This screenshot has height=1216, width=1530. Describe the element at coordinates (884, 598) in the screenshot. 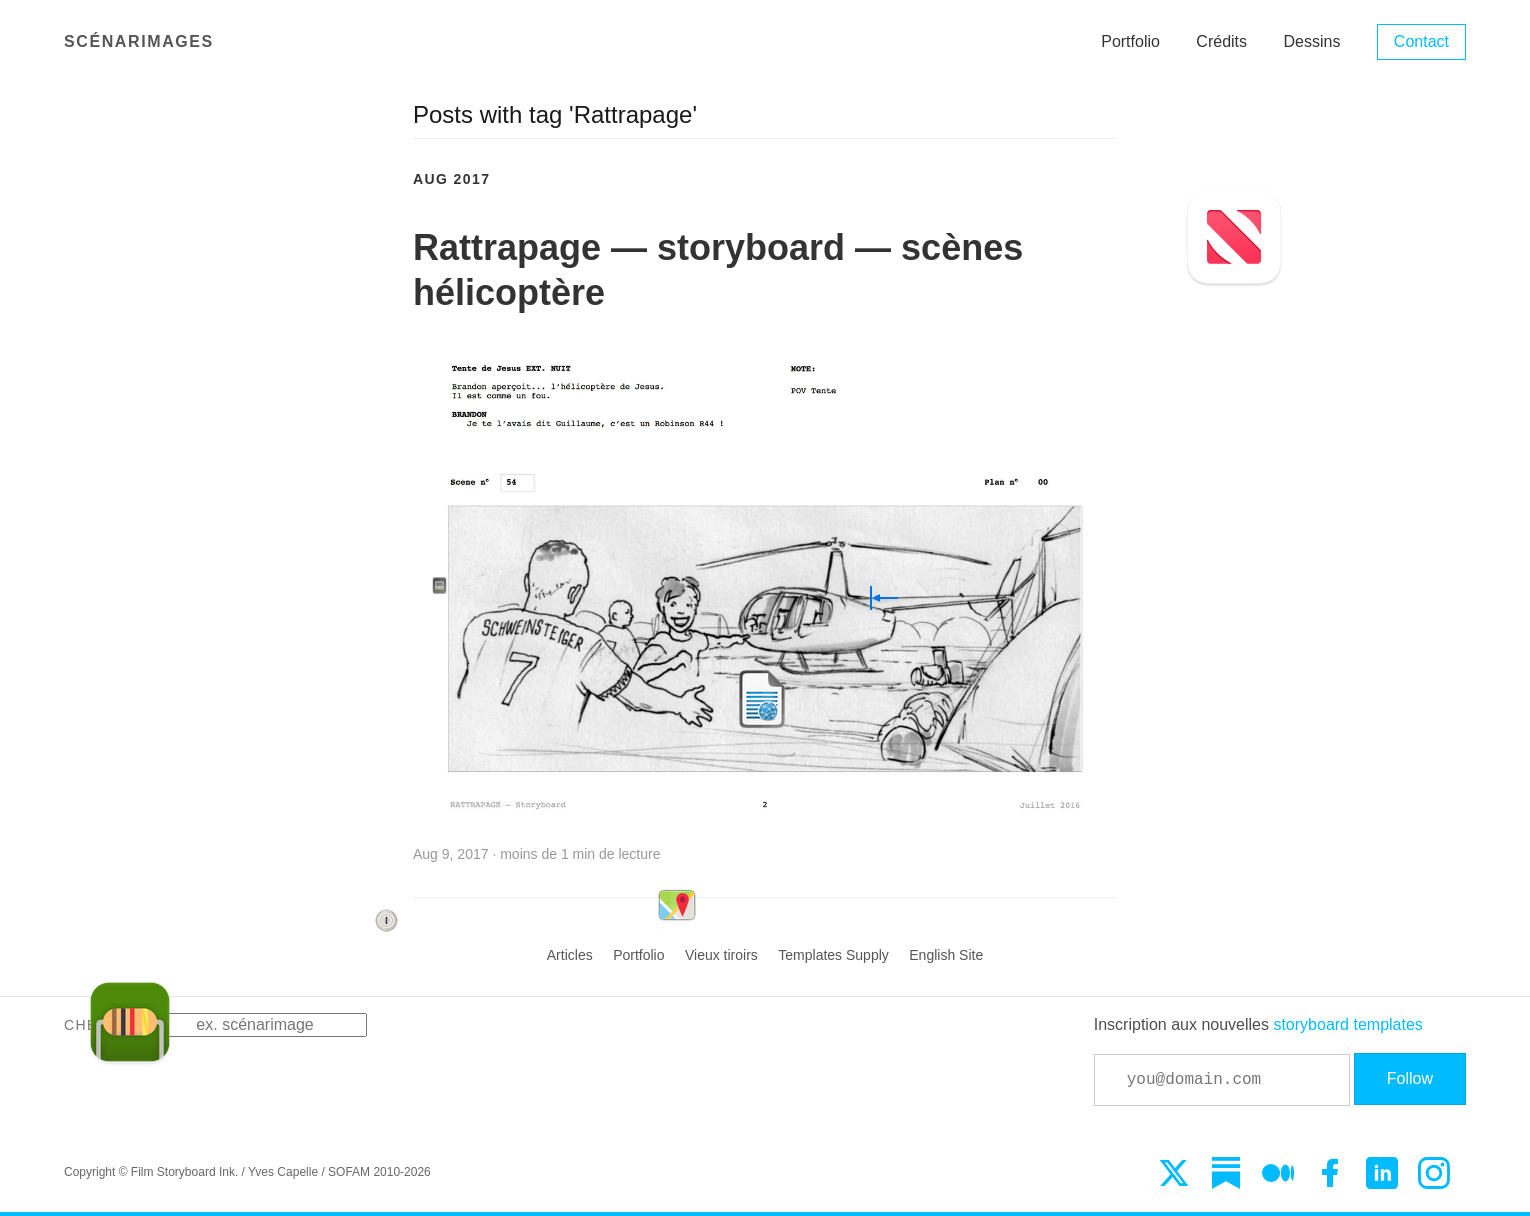

I see `go to the first item in a list or sequence` at that location.